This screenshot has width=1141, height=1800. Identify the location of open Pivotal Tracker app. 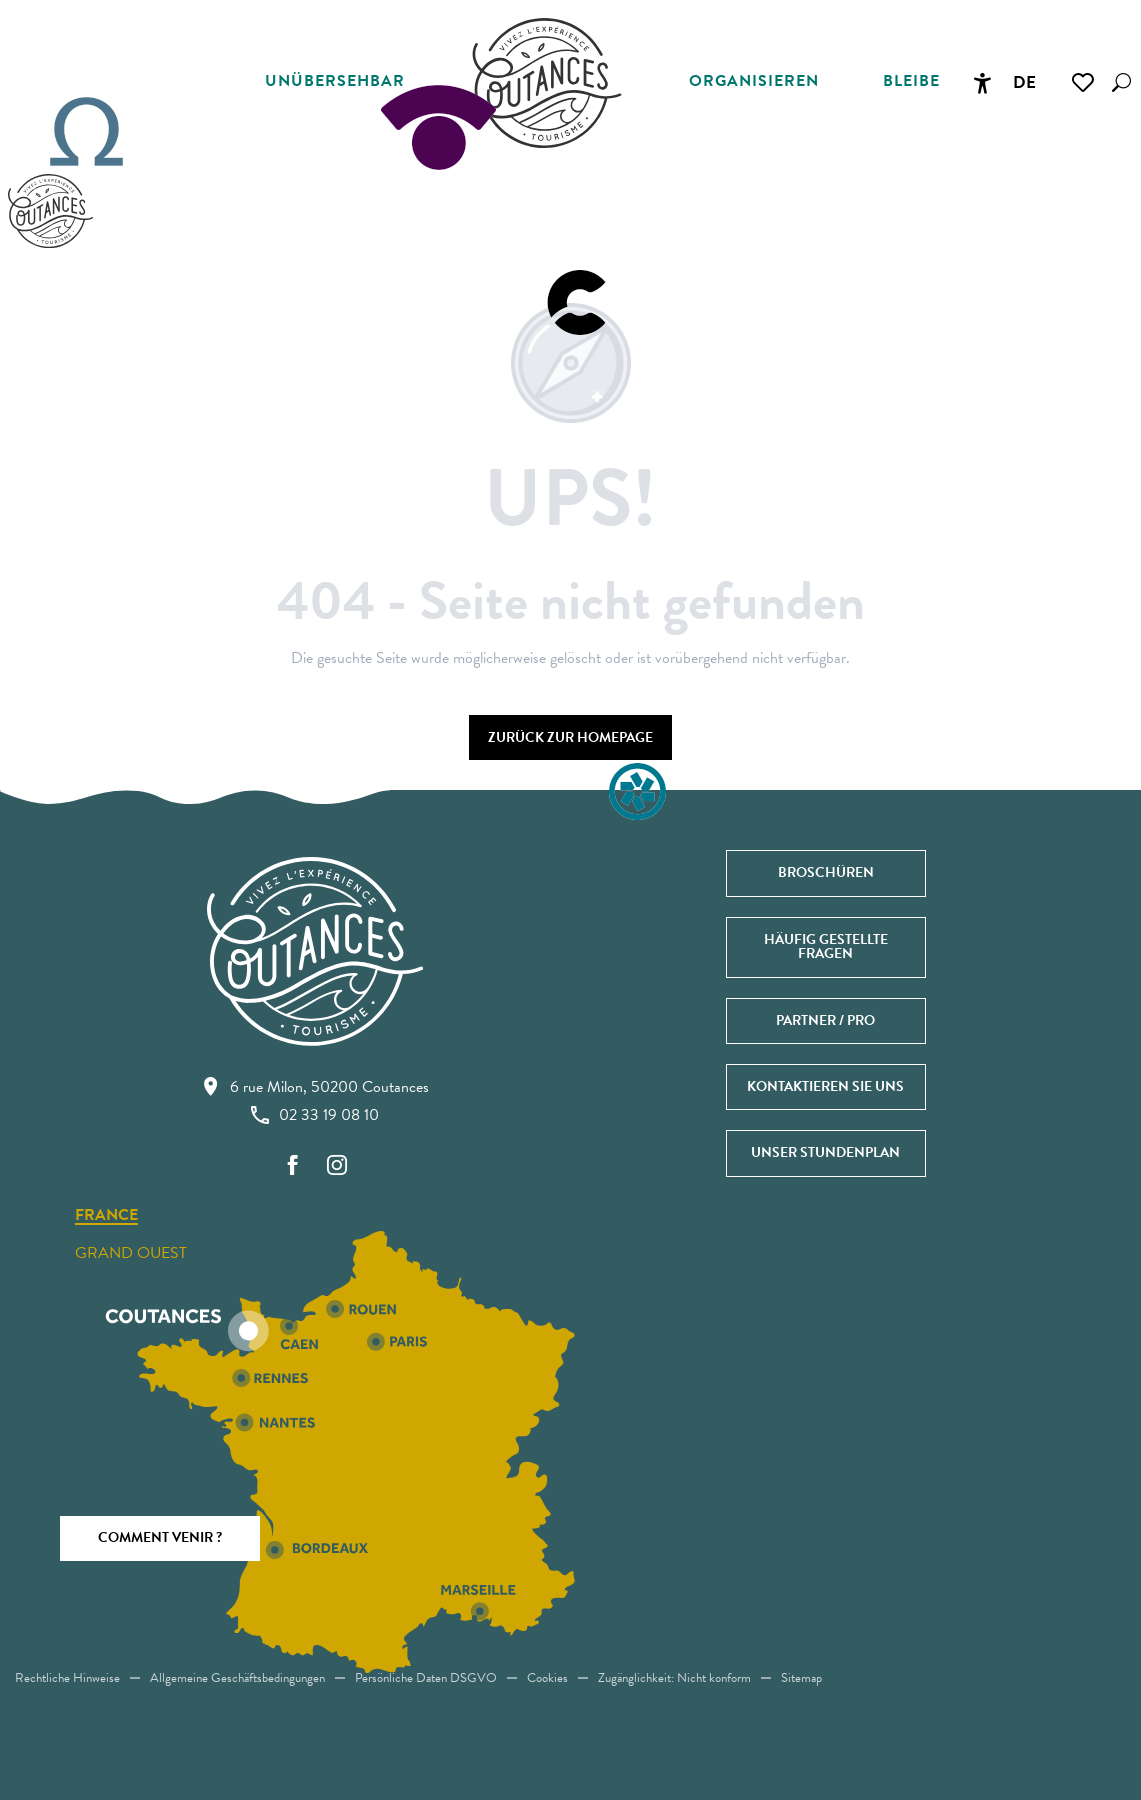
(637, 791).